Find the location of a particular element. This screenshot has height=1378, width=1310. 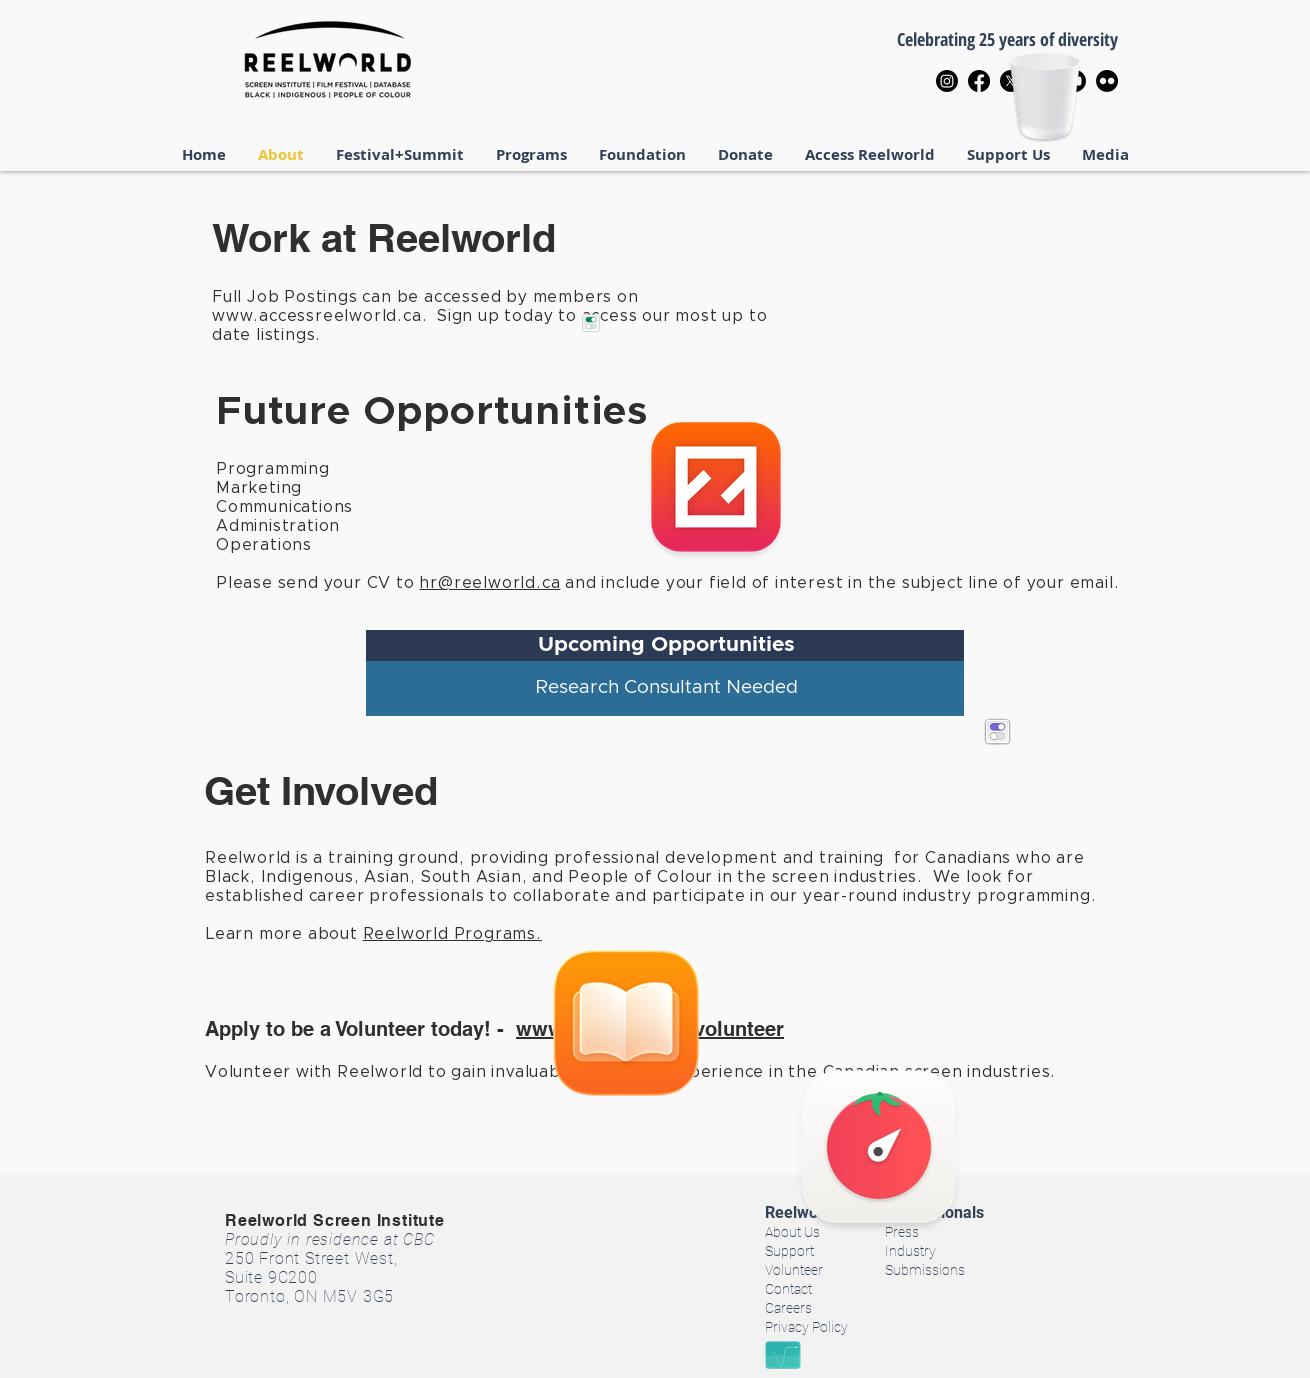

open unity tweak tool settings is located at coordinates (997, 731).